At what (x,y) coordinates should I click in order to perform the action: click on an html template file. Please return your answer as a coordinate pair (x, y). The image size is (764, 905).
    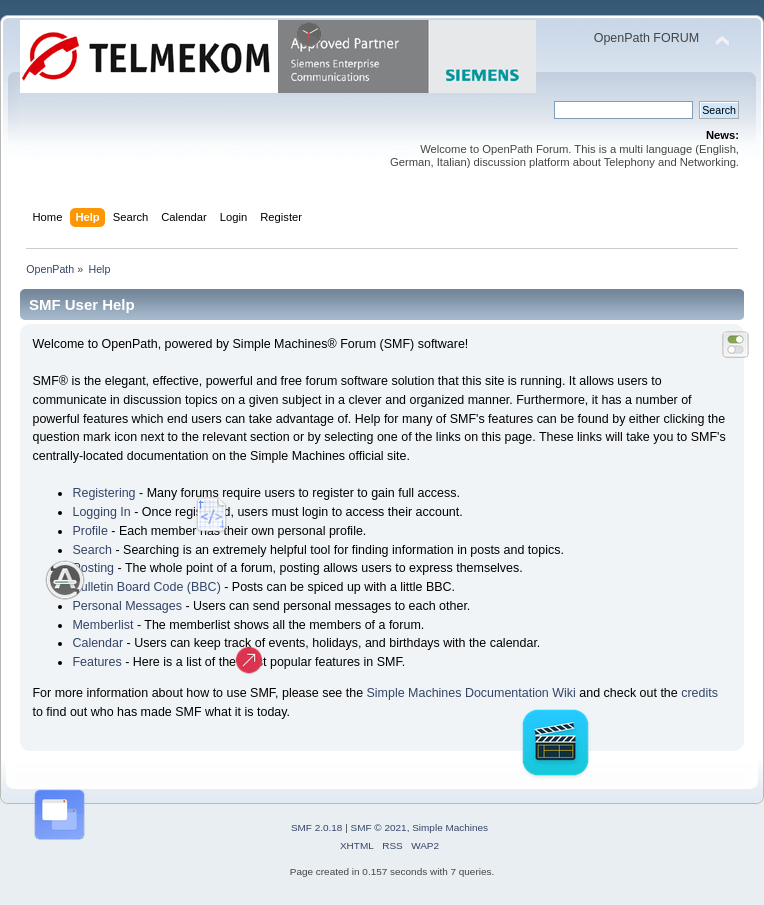
    Looking at the image, I should click on (211, 514).